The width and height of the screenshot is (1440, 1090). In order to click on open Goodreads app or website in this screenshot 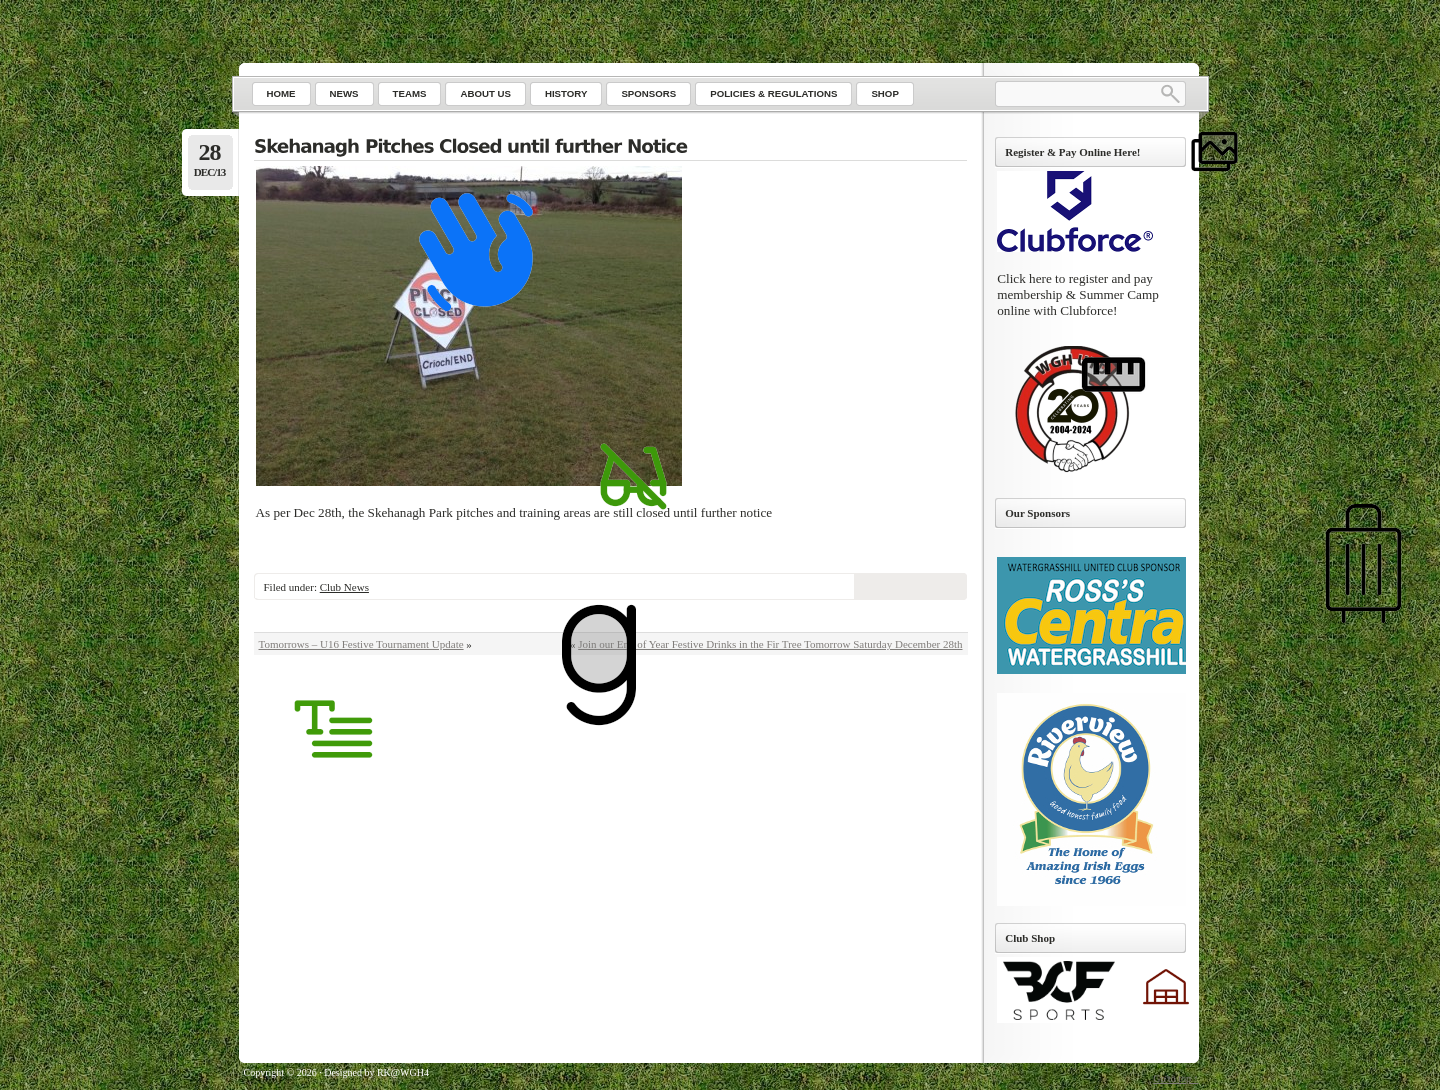, I will do `click(599, 665)`.